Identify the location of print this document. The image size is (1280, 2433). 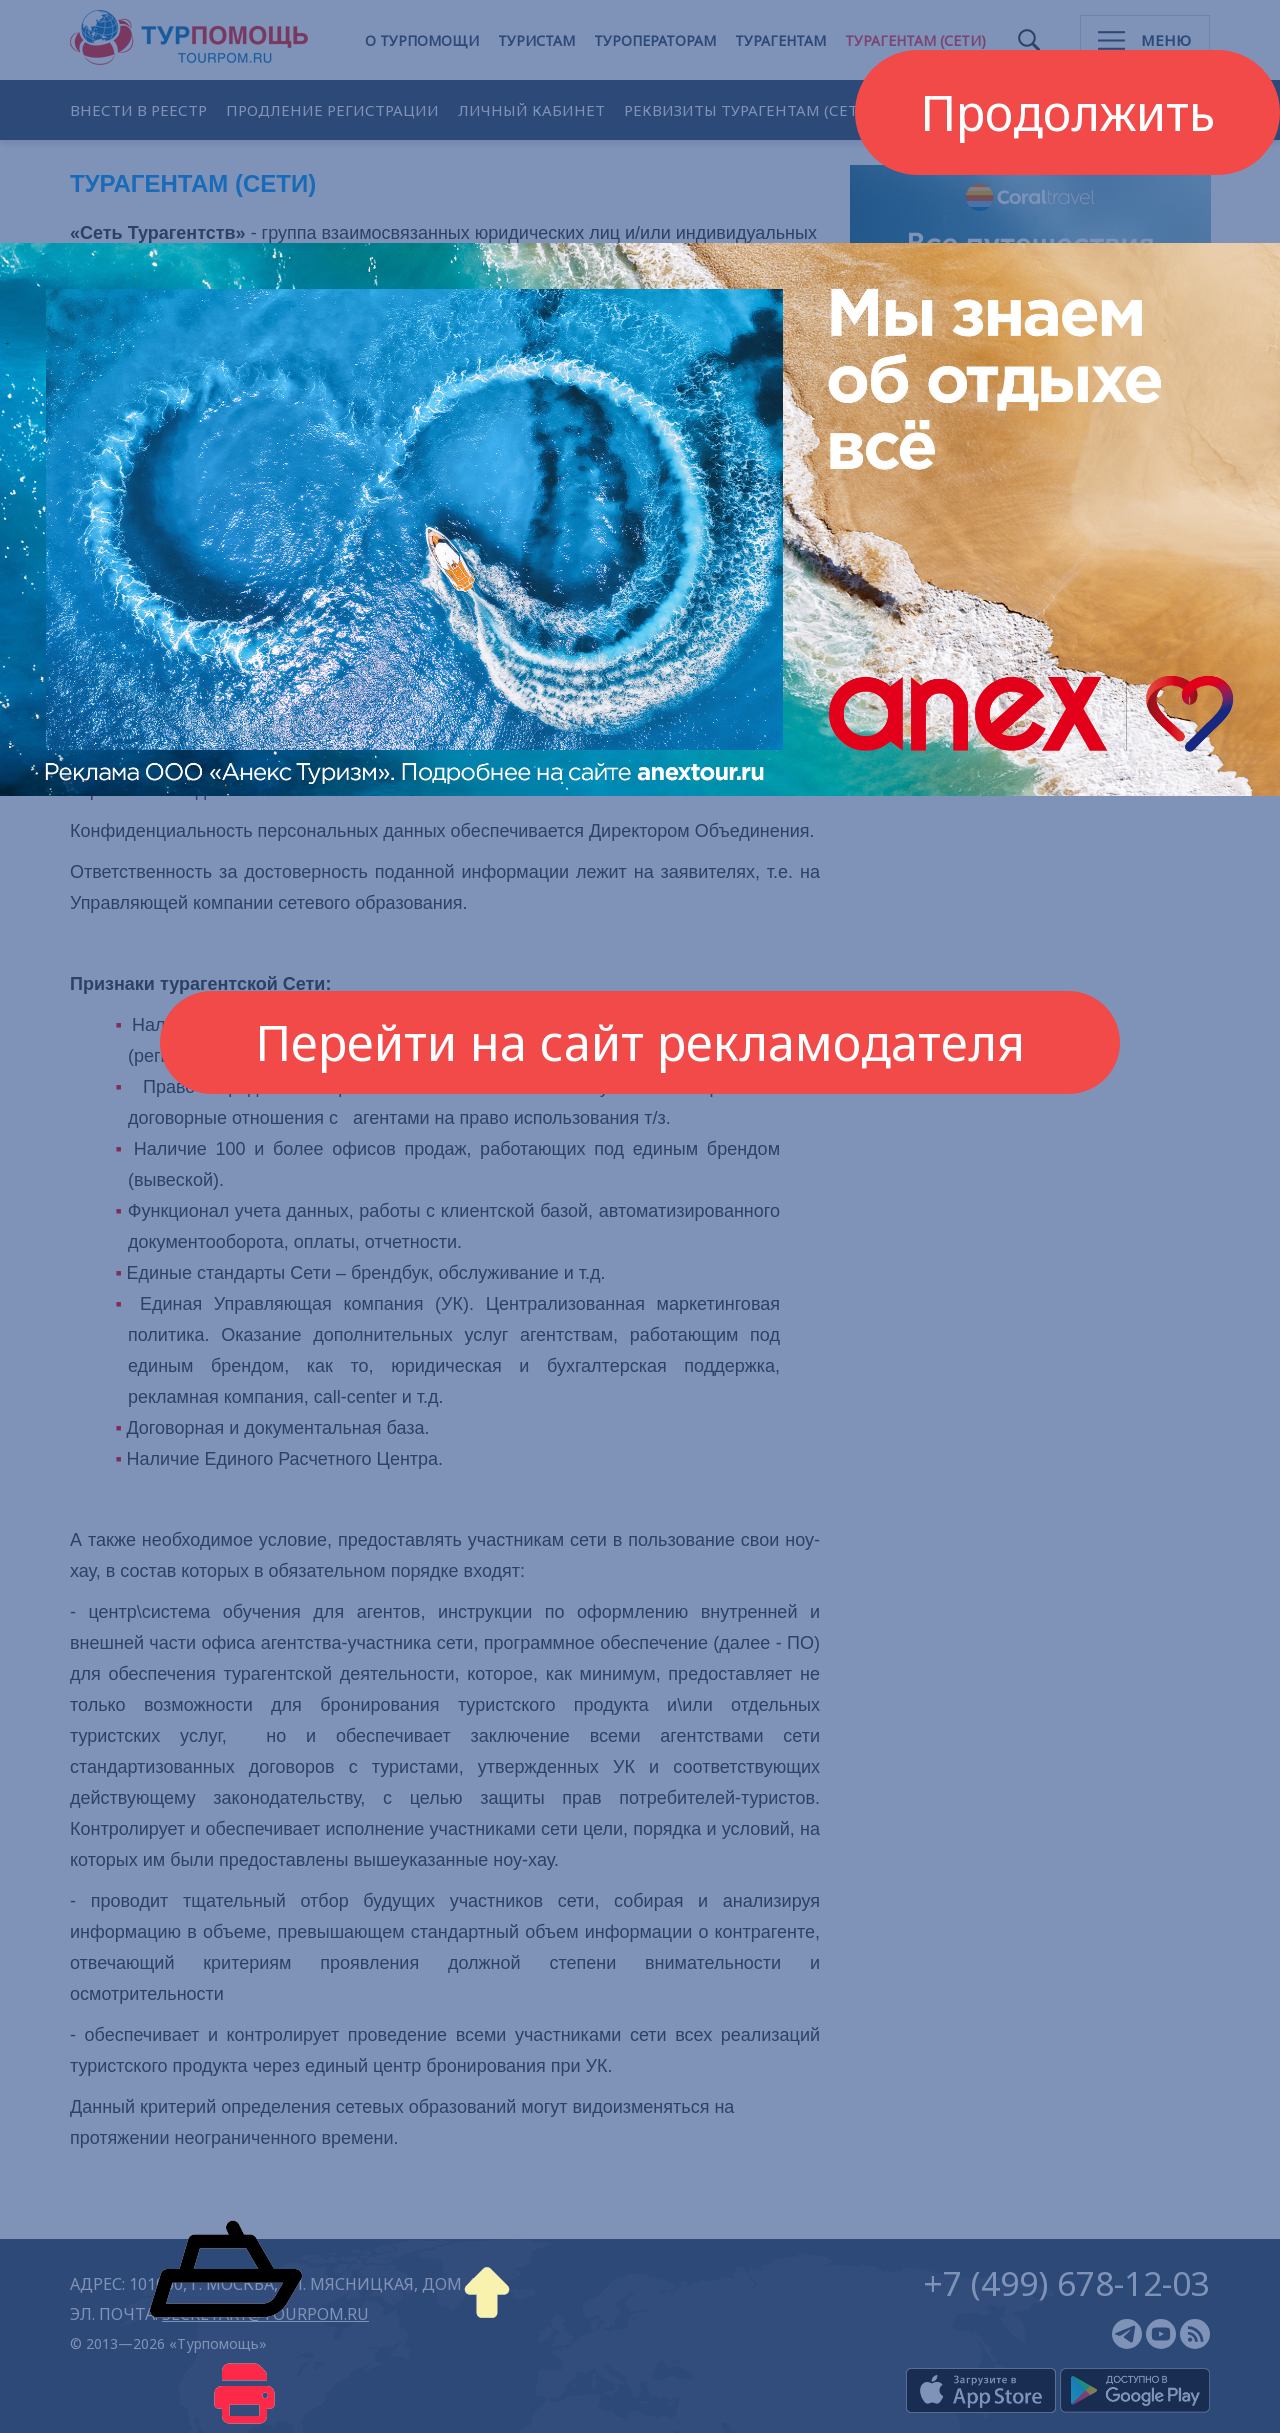
(244, 2393).